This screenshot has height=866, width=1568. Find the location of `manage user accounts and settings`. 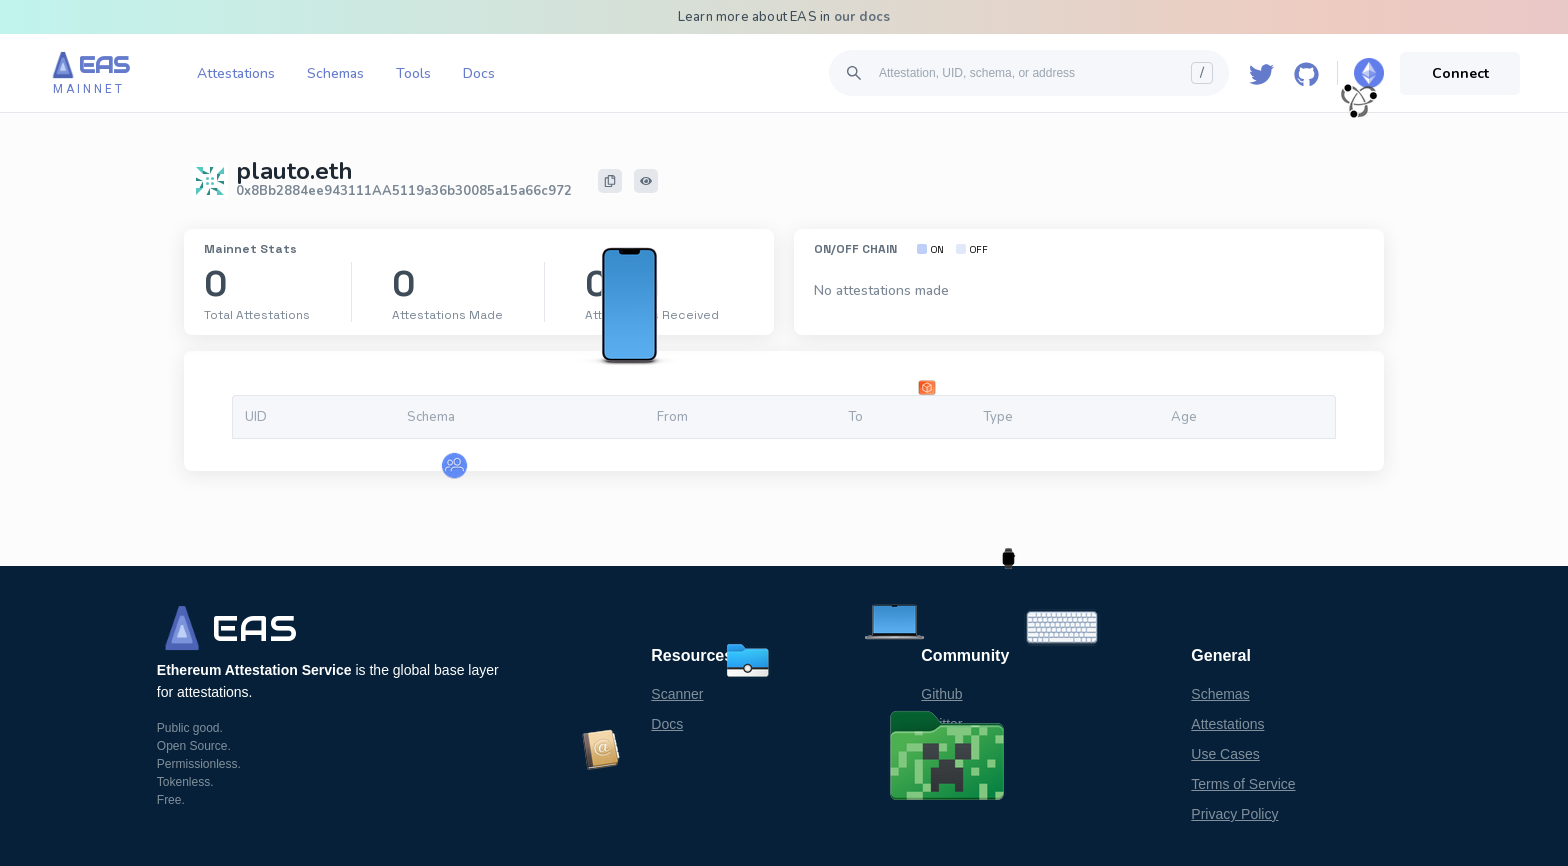

manage user accounts and settings is located at coordinates (454, 465).